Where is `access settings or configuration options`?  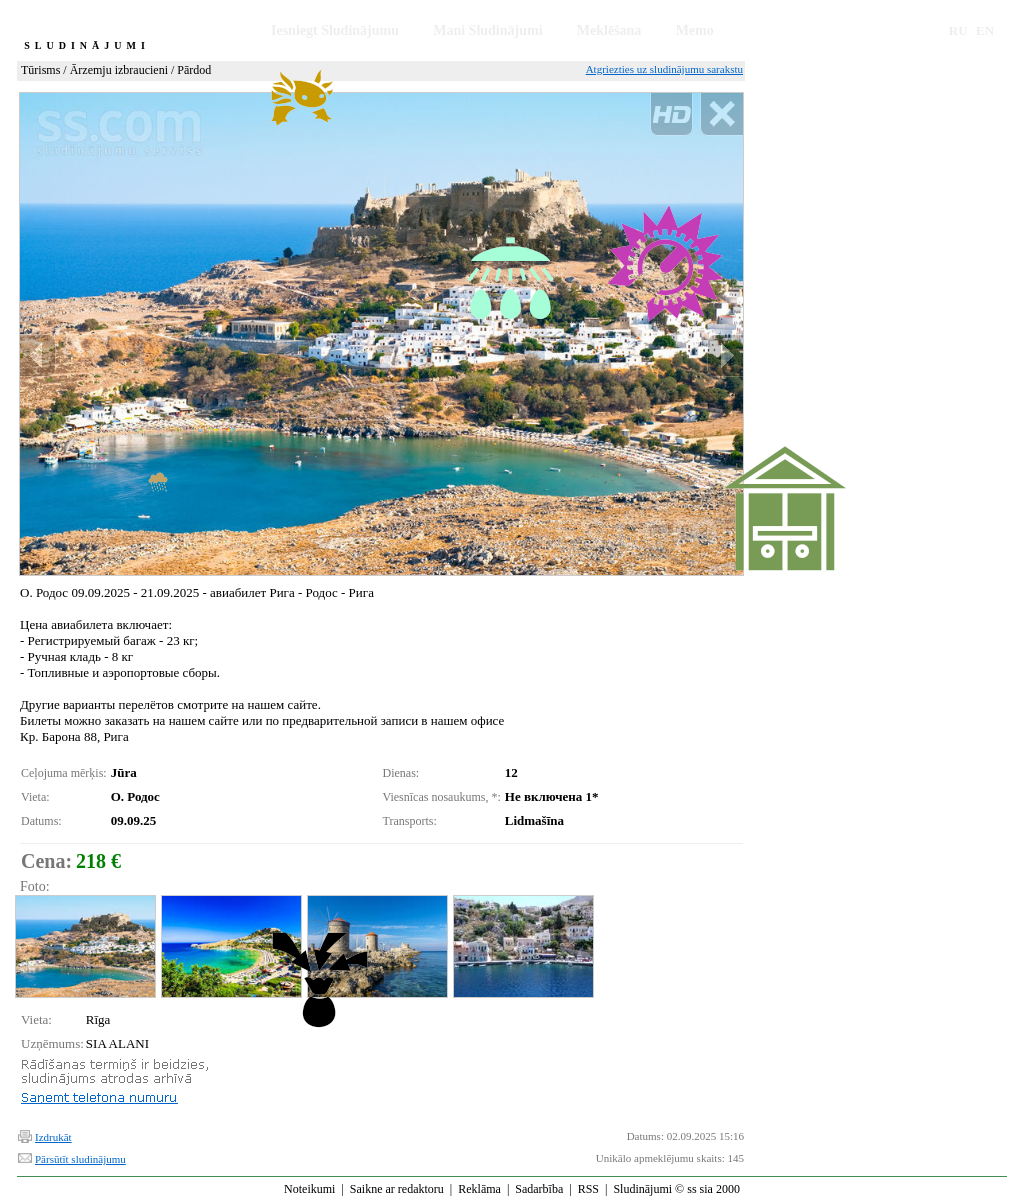 access settings or configuration options is located at coordinates (665, 263).